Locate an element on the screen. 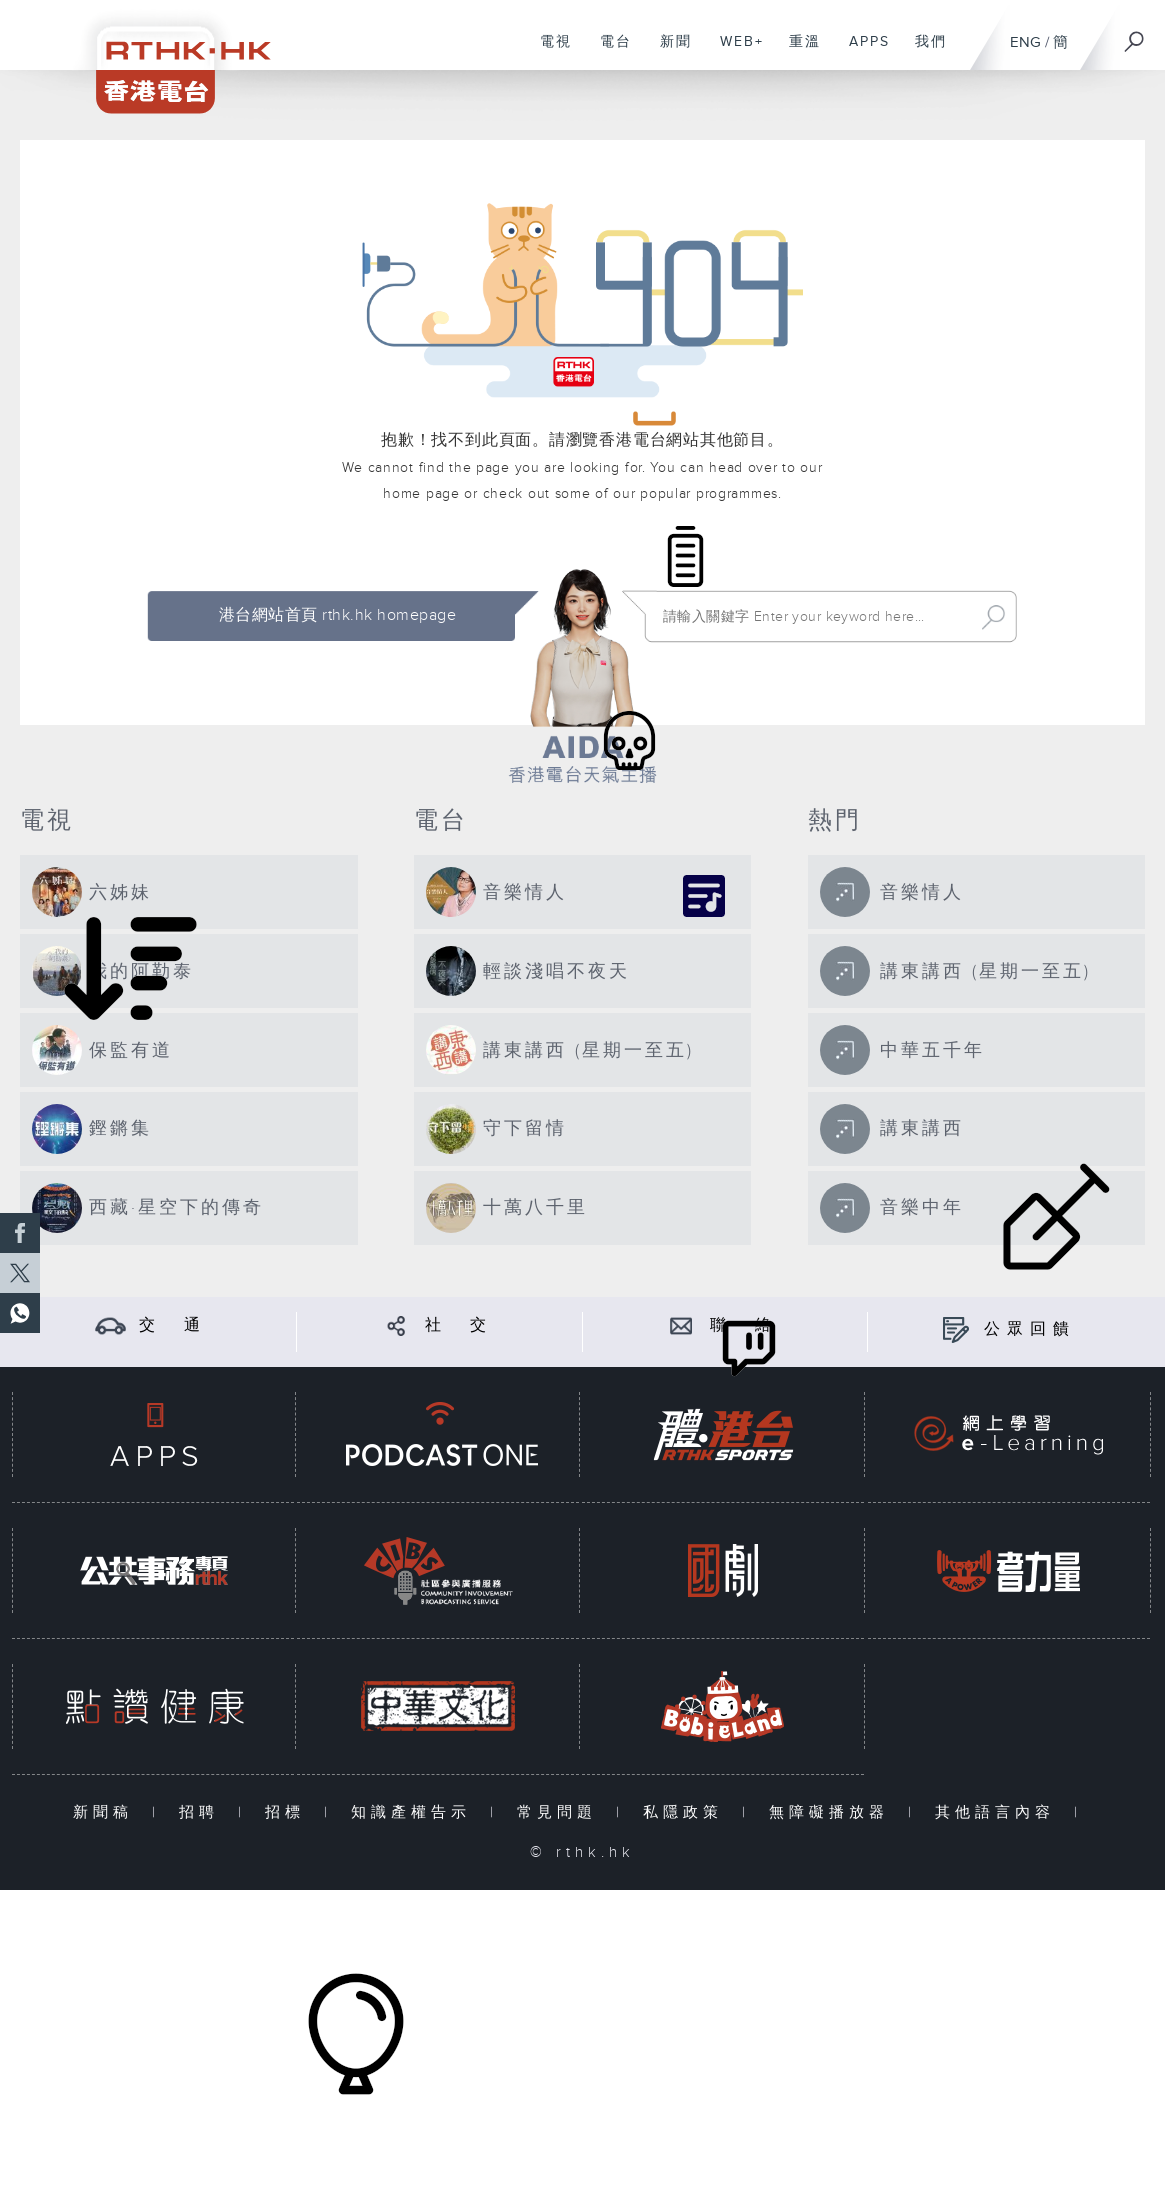 This screenshot has height=2205, width=1165. indicates dangerous or harmful content is located at coordinates (629, 740).